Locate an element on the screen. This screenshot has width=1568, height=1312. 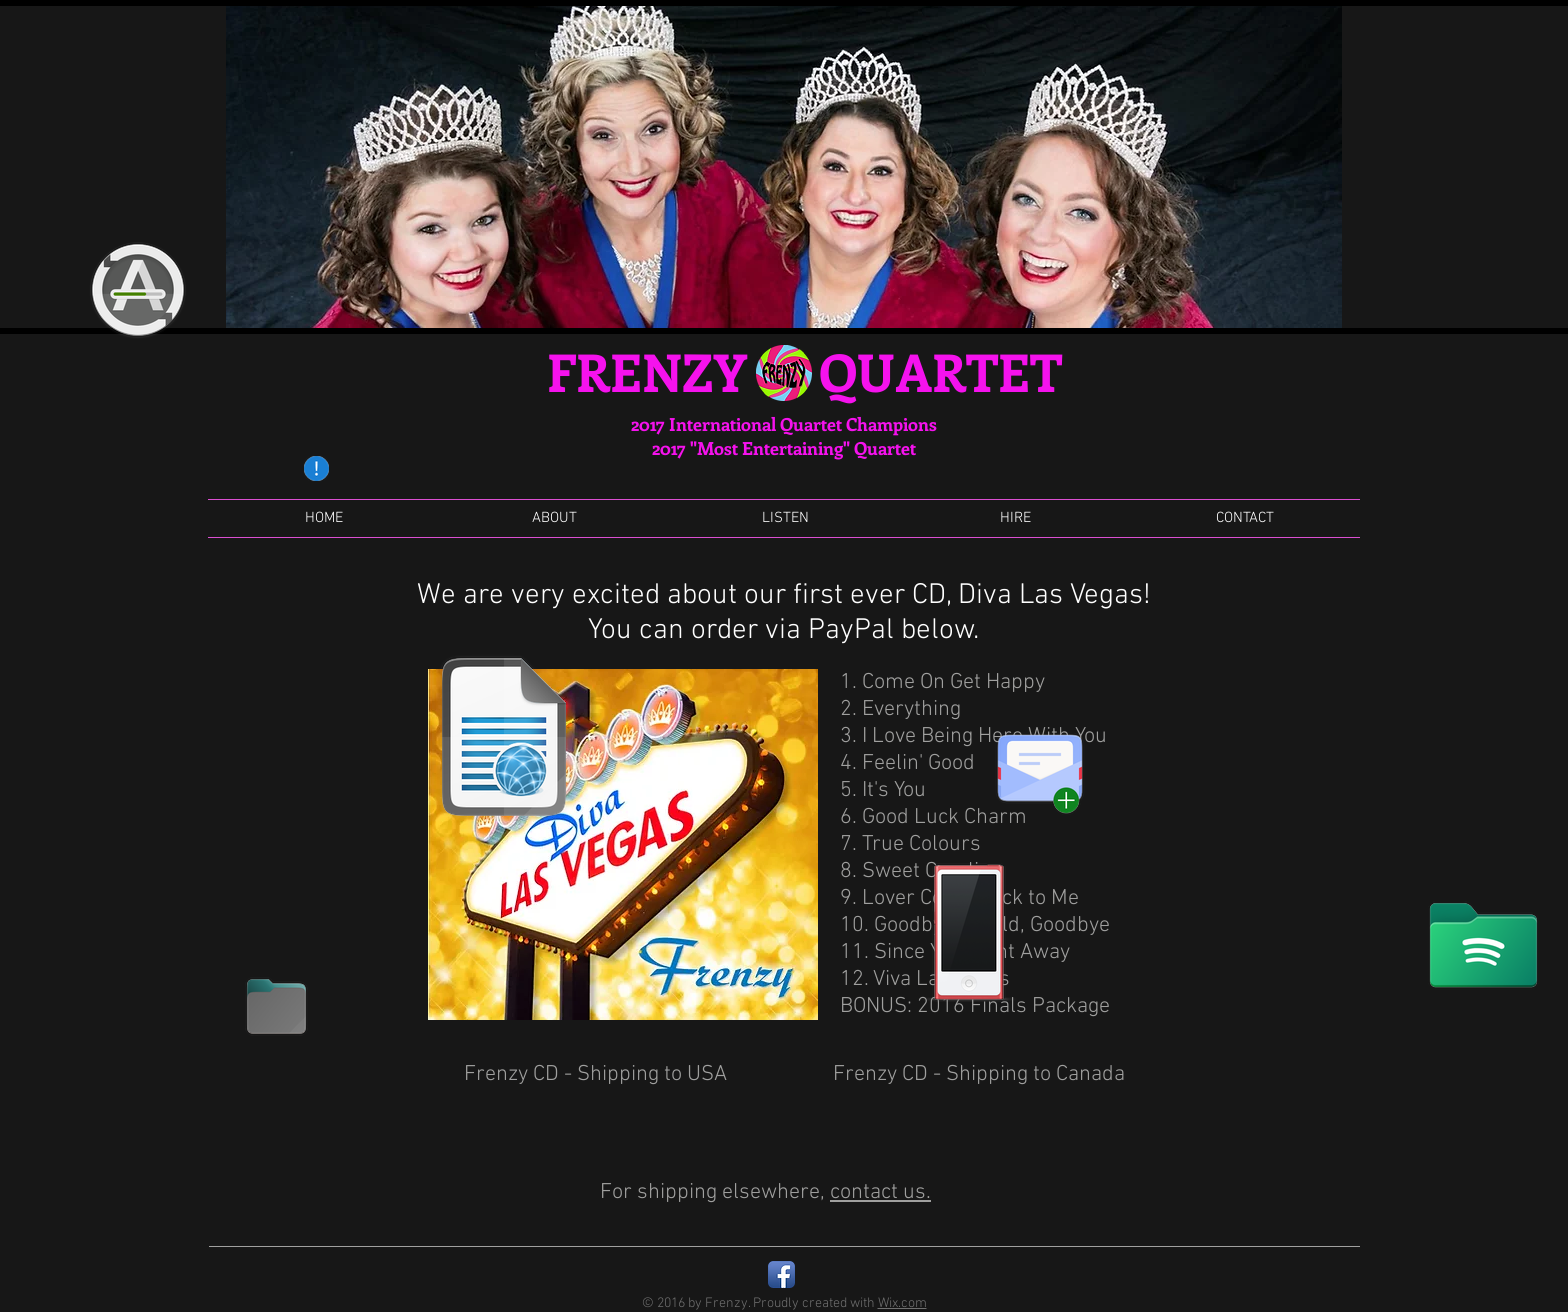
open folder containing Spotify downloads is located at coordinates (1483, 948).